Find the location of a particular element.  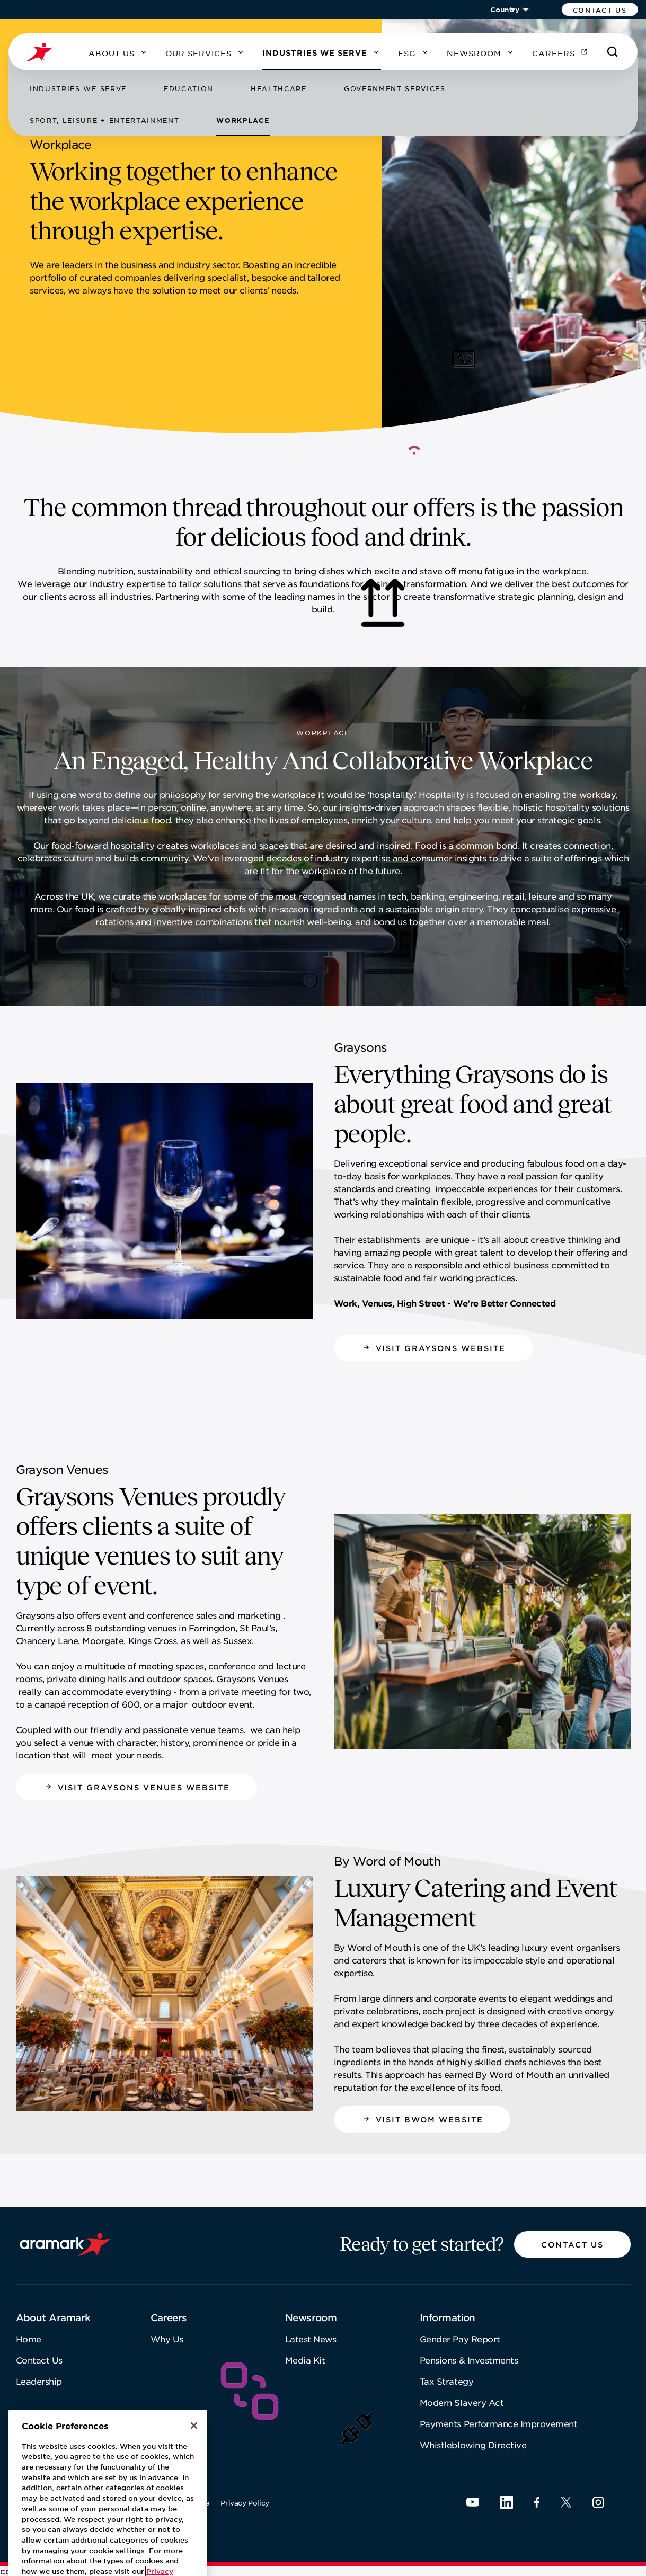

indicates weak wifi signal strength is located at coordinates (414, 443).